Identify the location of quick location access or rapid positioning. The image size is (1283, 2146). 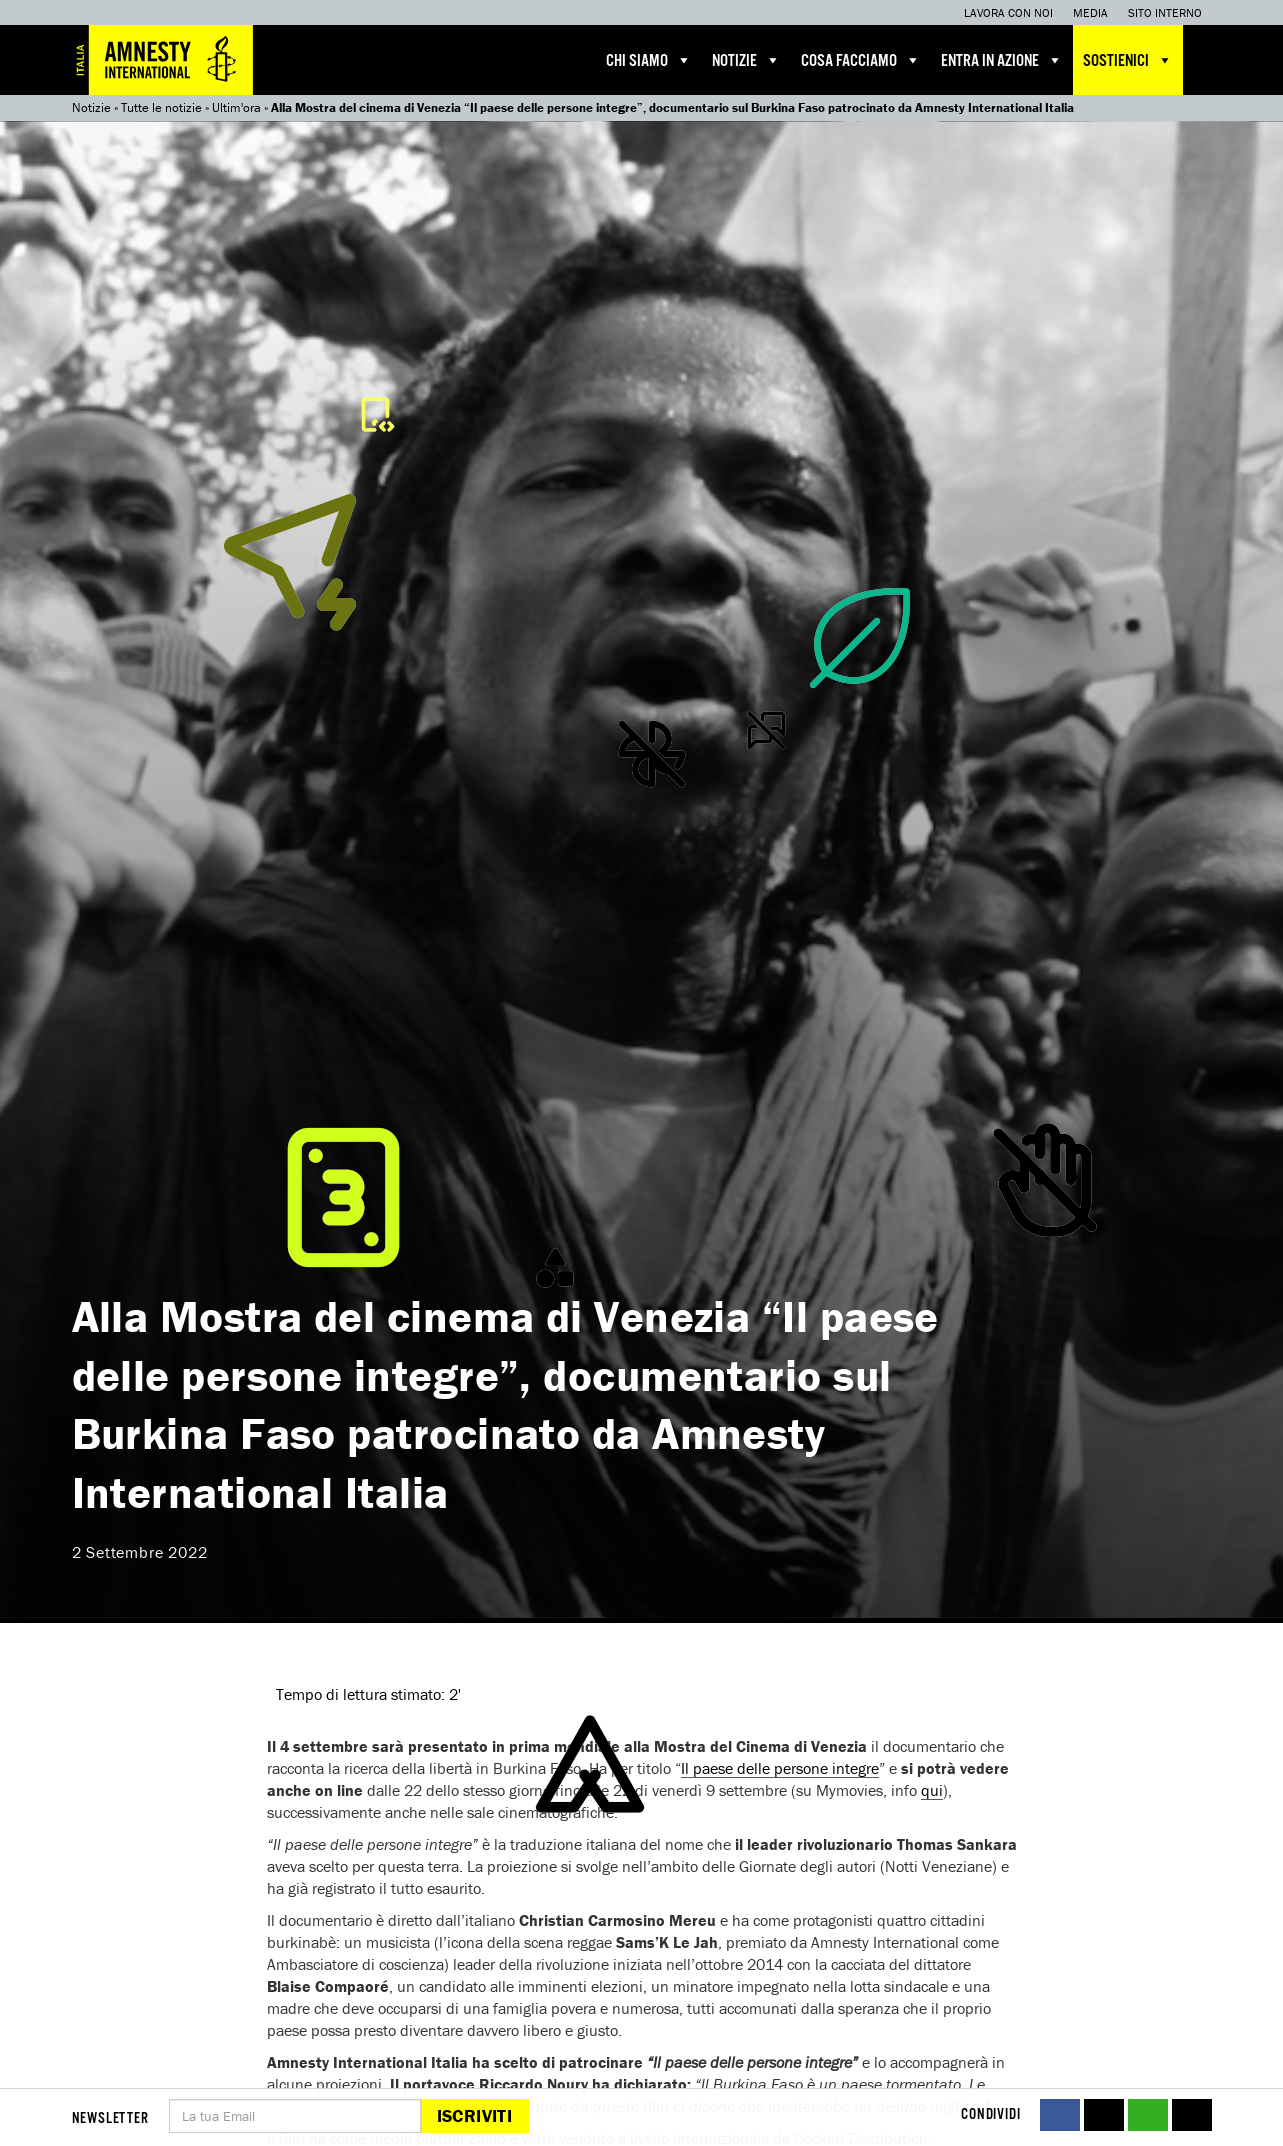
(291, 559).